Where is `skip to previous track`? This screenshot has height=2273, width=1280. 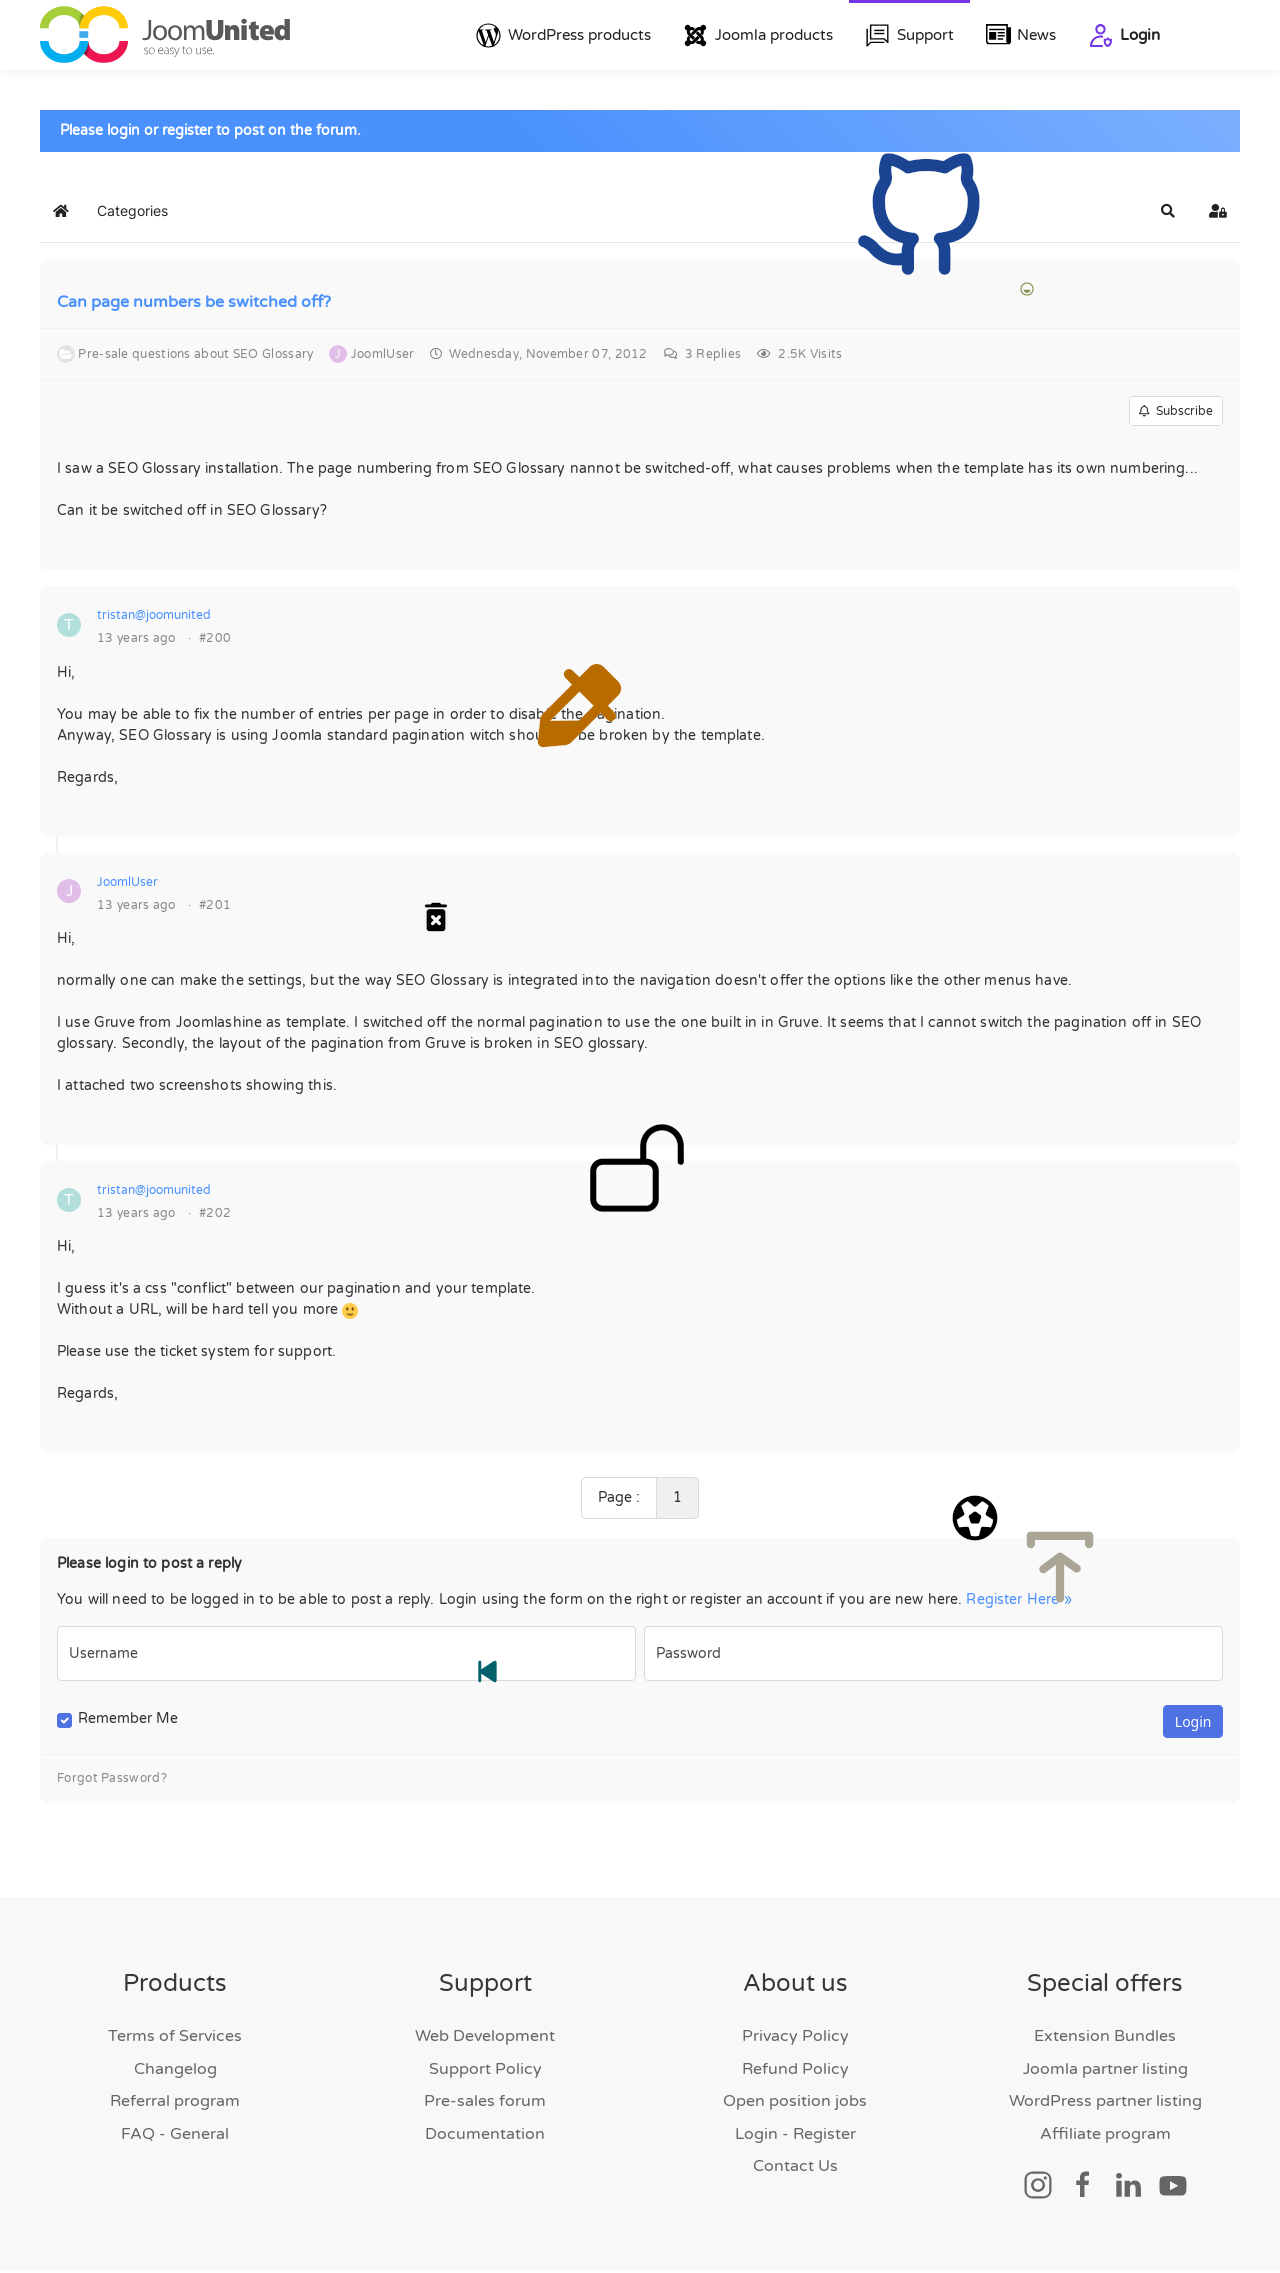 skip to previous track is located at coordinates (487, 1671).